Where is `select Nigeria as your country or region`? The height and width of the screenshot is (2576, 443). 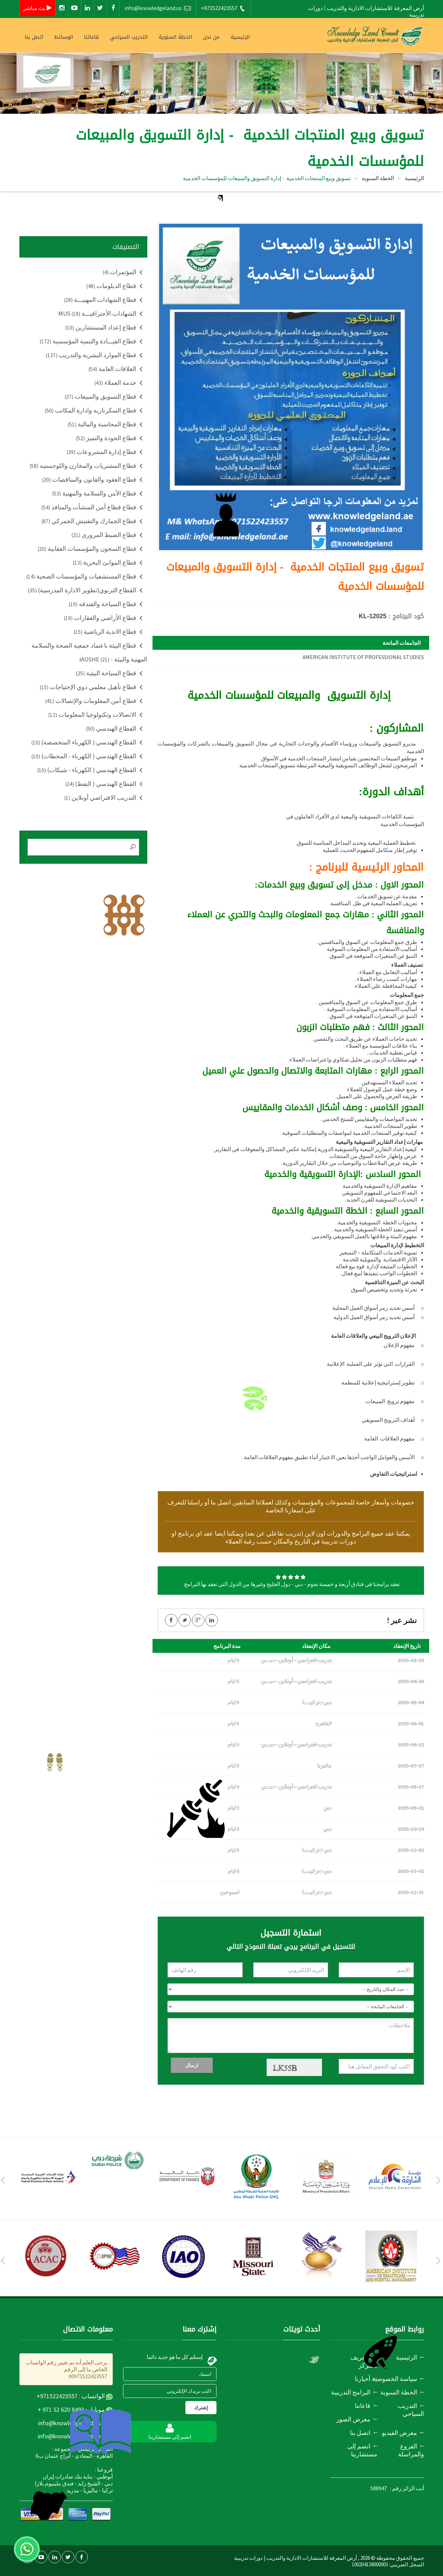
select Nigeria as your country or region is located at coordinates (49, 2506).